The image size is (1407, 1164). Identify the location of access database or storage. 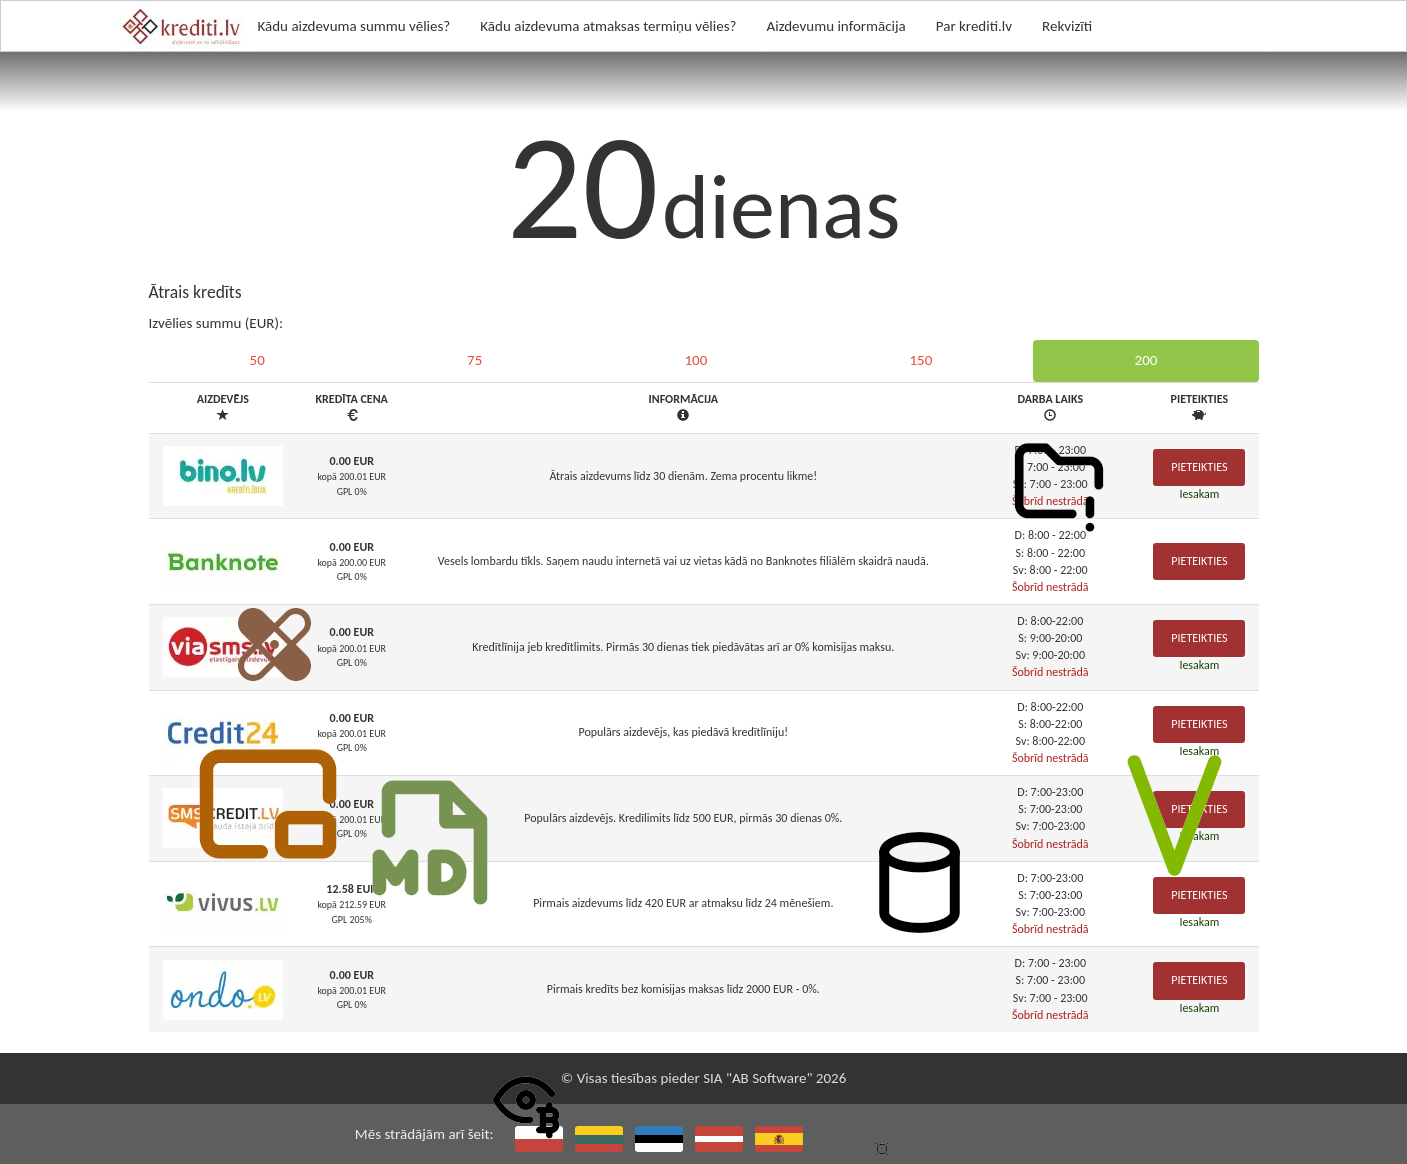
(919, 882).